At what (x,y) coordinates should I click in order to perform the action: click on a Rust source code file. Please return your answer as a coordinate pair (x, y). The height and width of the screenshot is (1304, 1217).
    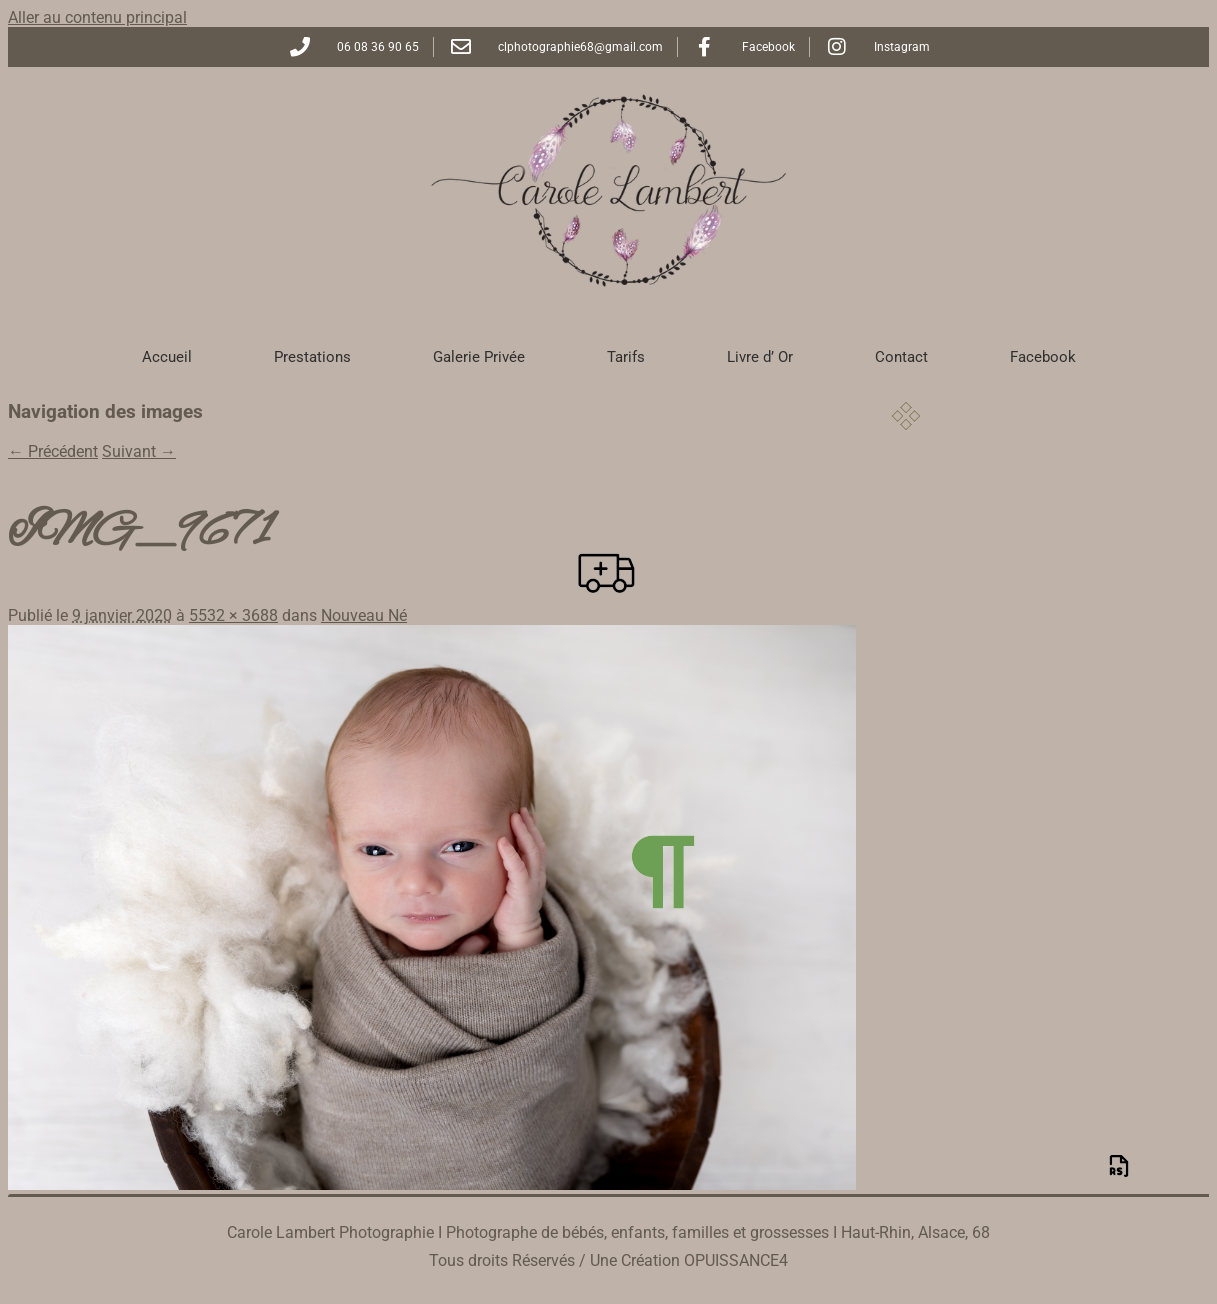
    Looking at the image, I should click on (1119, 1166).